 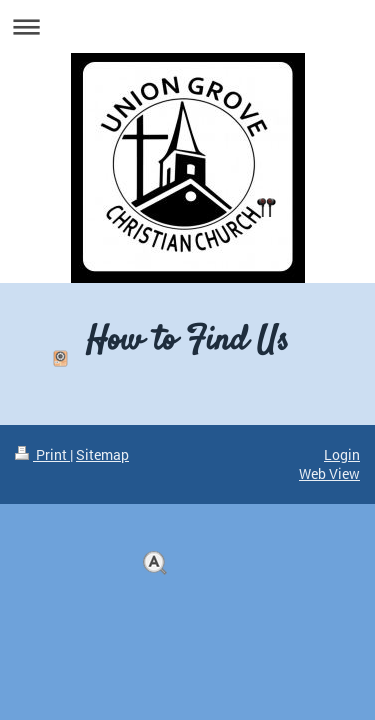 I want to click on search within file contents, so click(x=155, y=563).